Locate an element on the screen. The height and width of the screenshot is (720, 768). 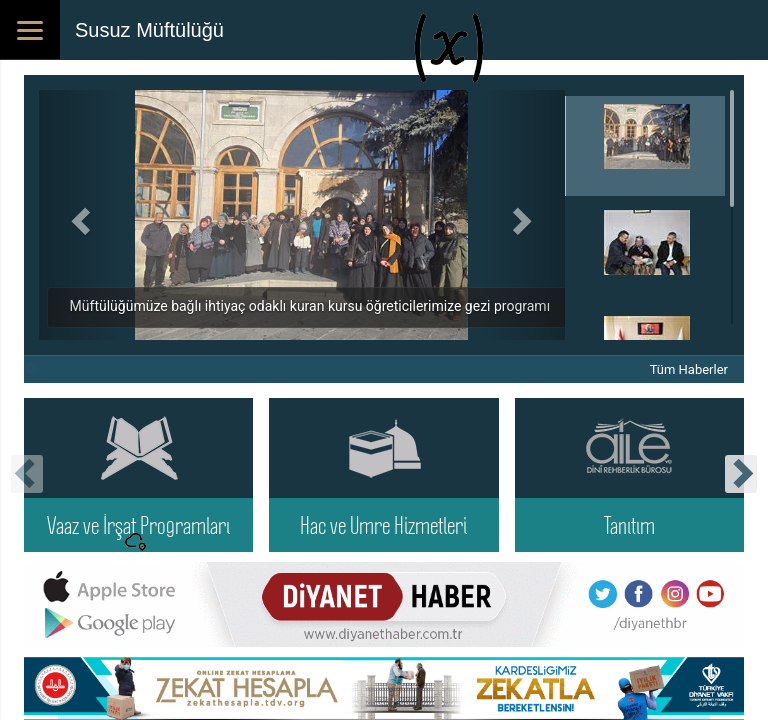
access variable or parameter settings is located at coordinates (449, 48).